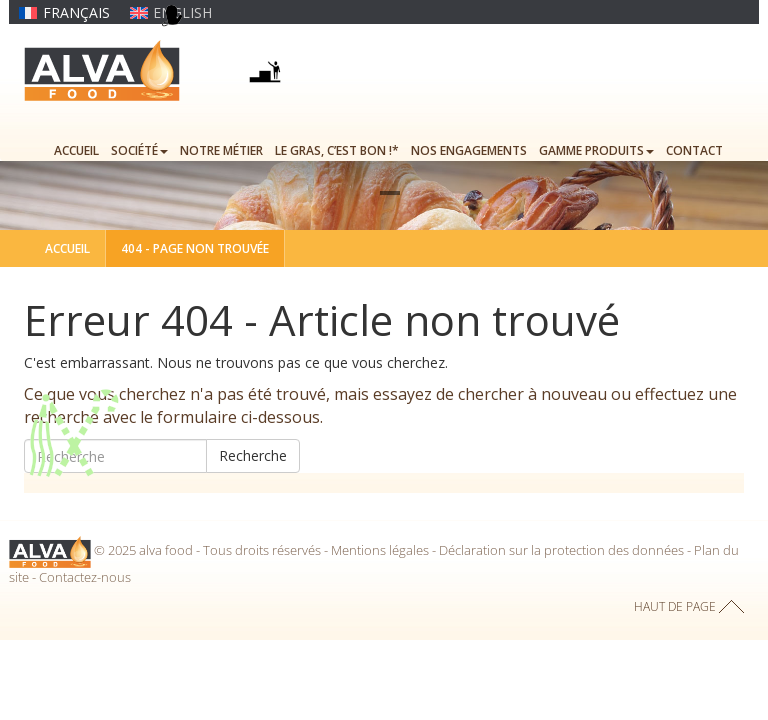 This screenshot has width=768, height=720. What do you see at coordinates (265, 67) in the screenshot?
I see `indicates third place ranking or bronze medal status` at bounding box center [265, 67].